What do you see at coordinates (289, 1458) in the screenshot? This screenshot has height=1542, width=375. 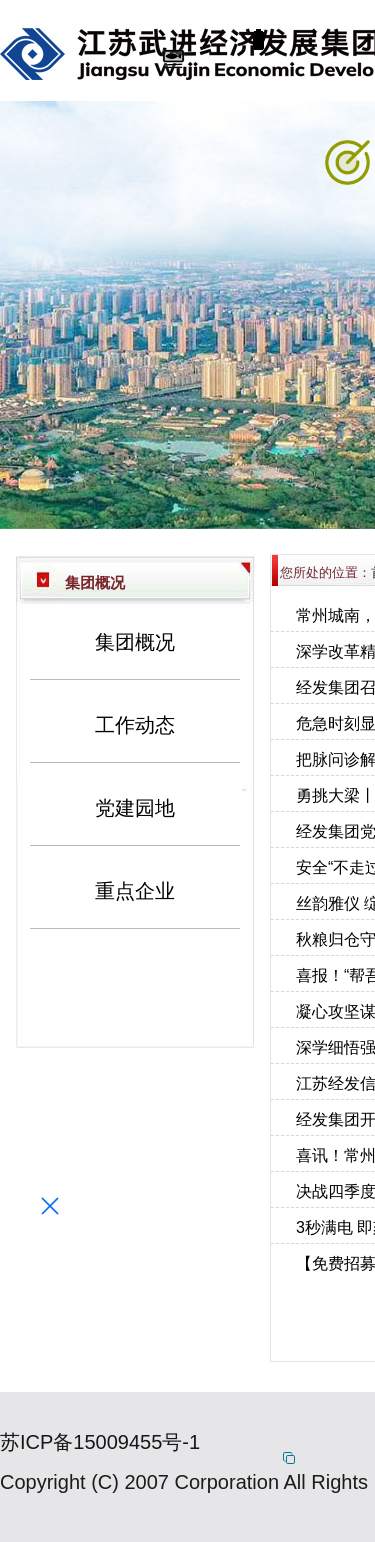 I see `copy to clipboard` at bounding box center [289, 1458].